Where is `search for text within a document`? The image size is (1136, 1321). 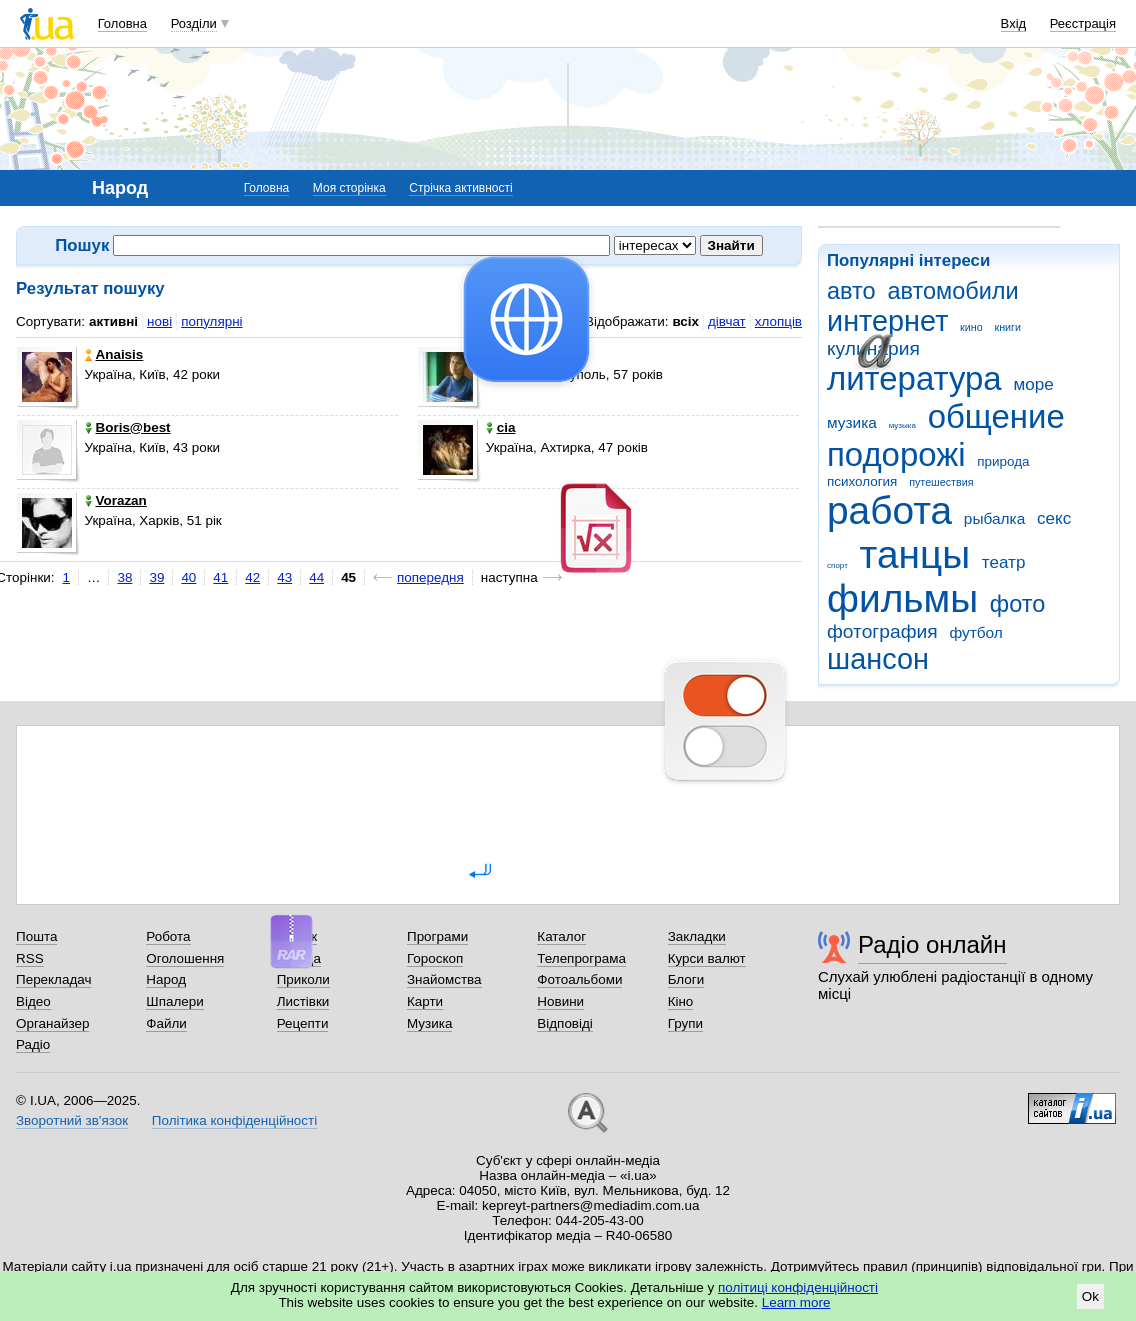
search for text within a document is located at coordinates (588, 1113).